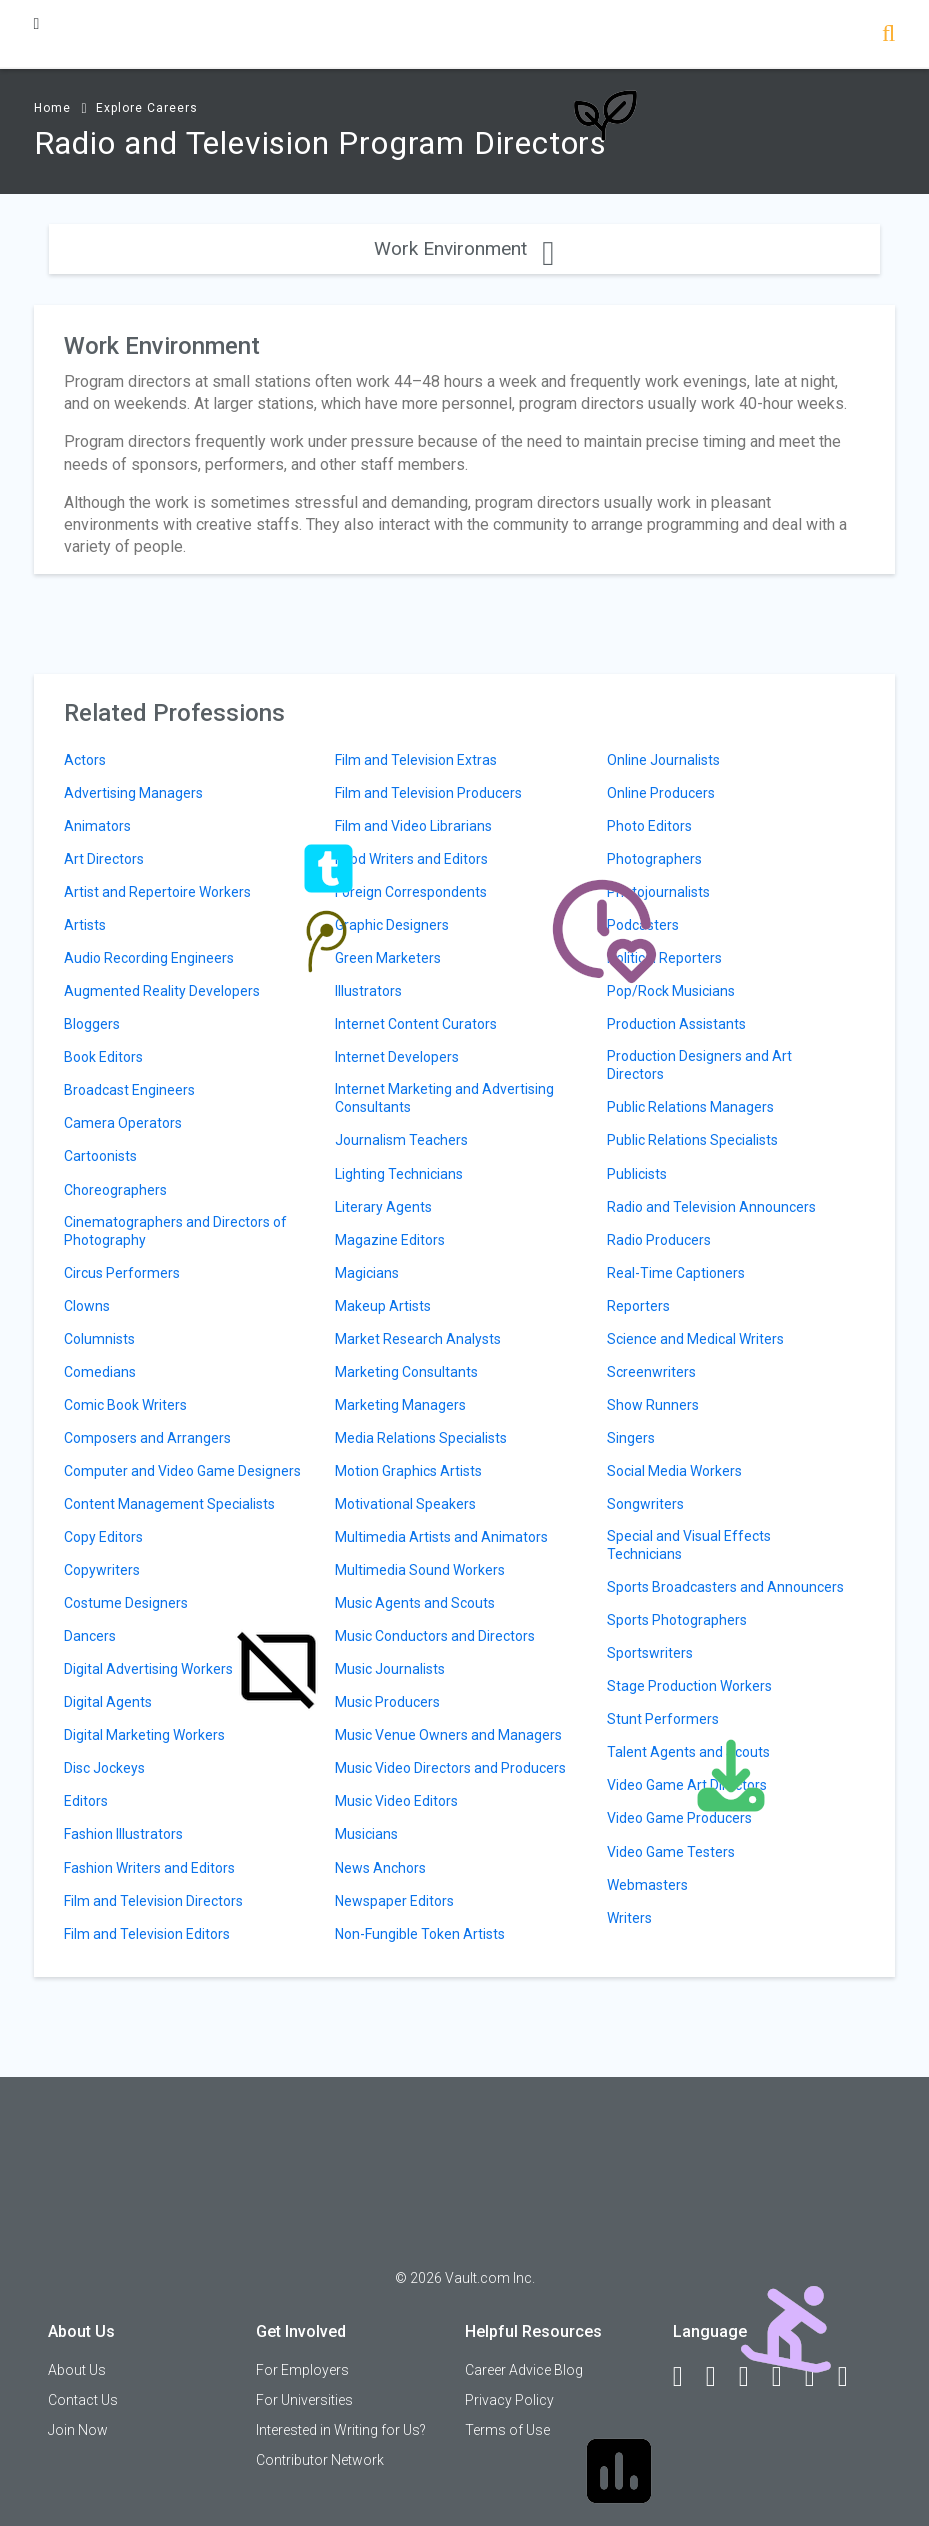 This screenshot has height=2526, width=929. I want to click on view plant care or gardening features, so click(605, 113).